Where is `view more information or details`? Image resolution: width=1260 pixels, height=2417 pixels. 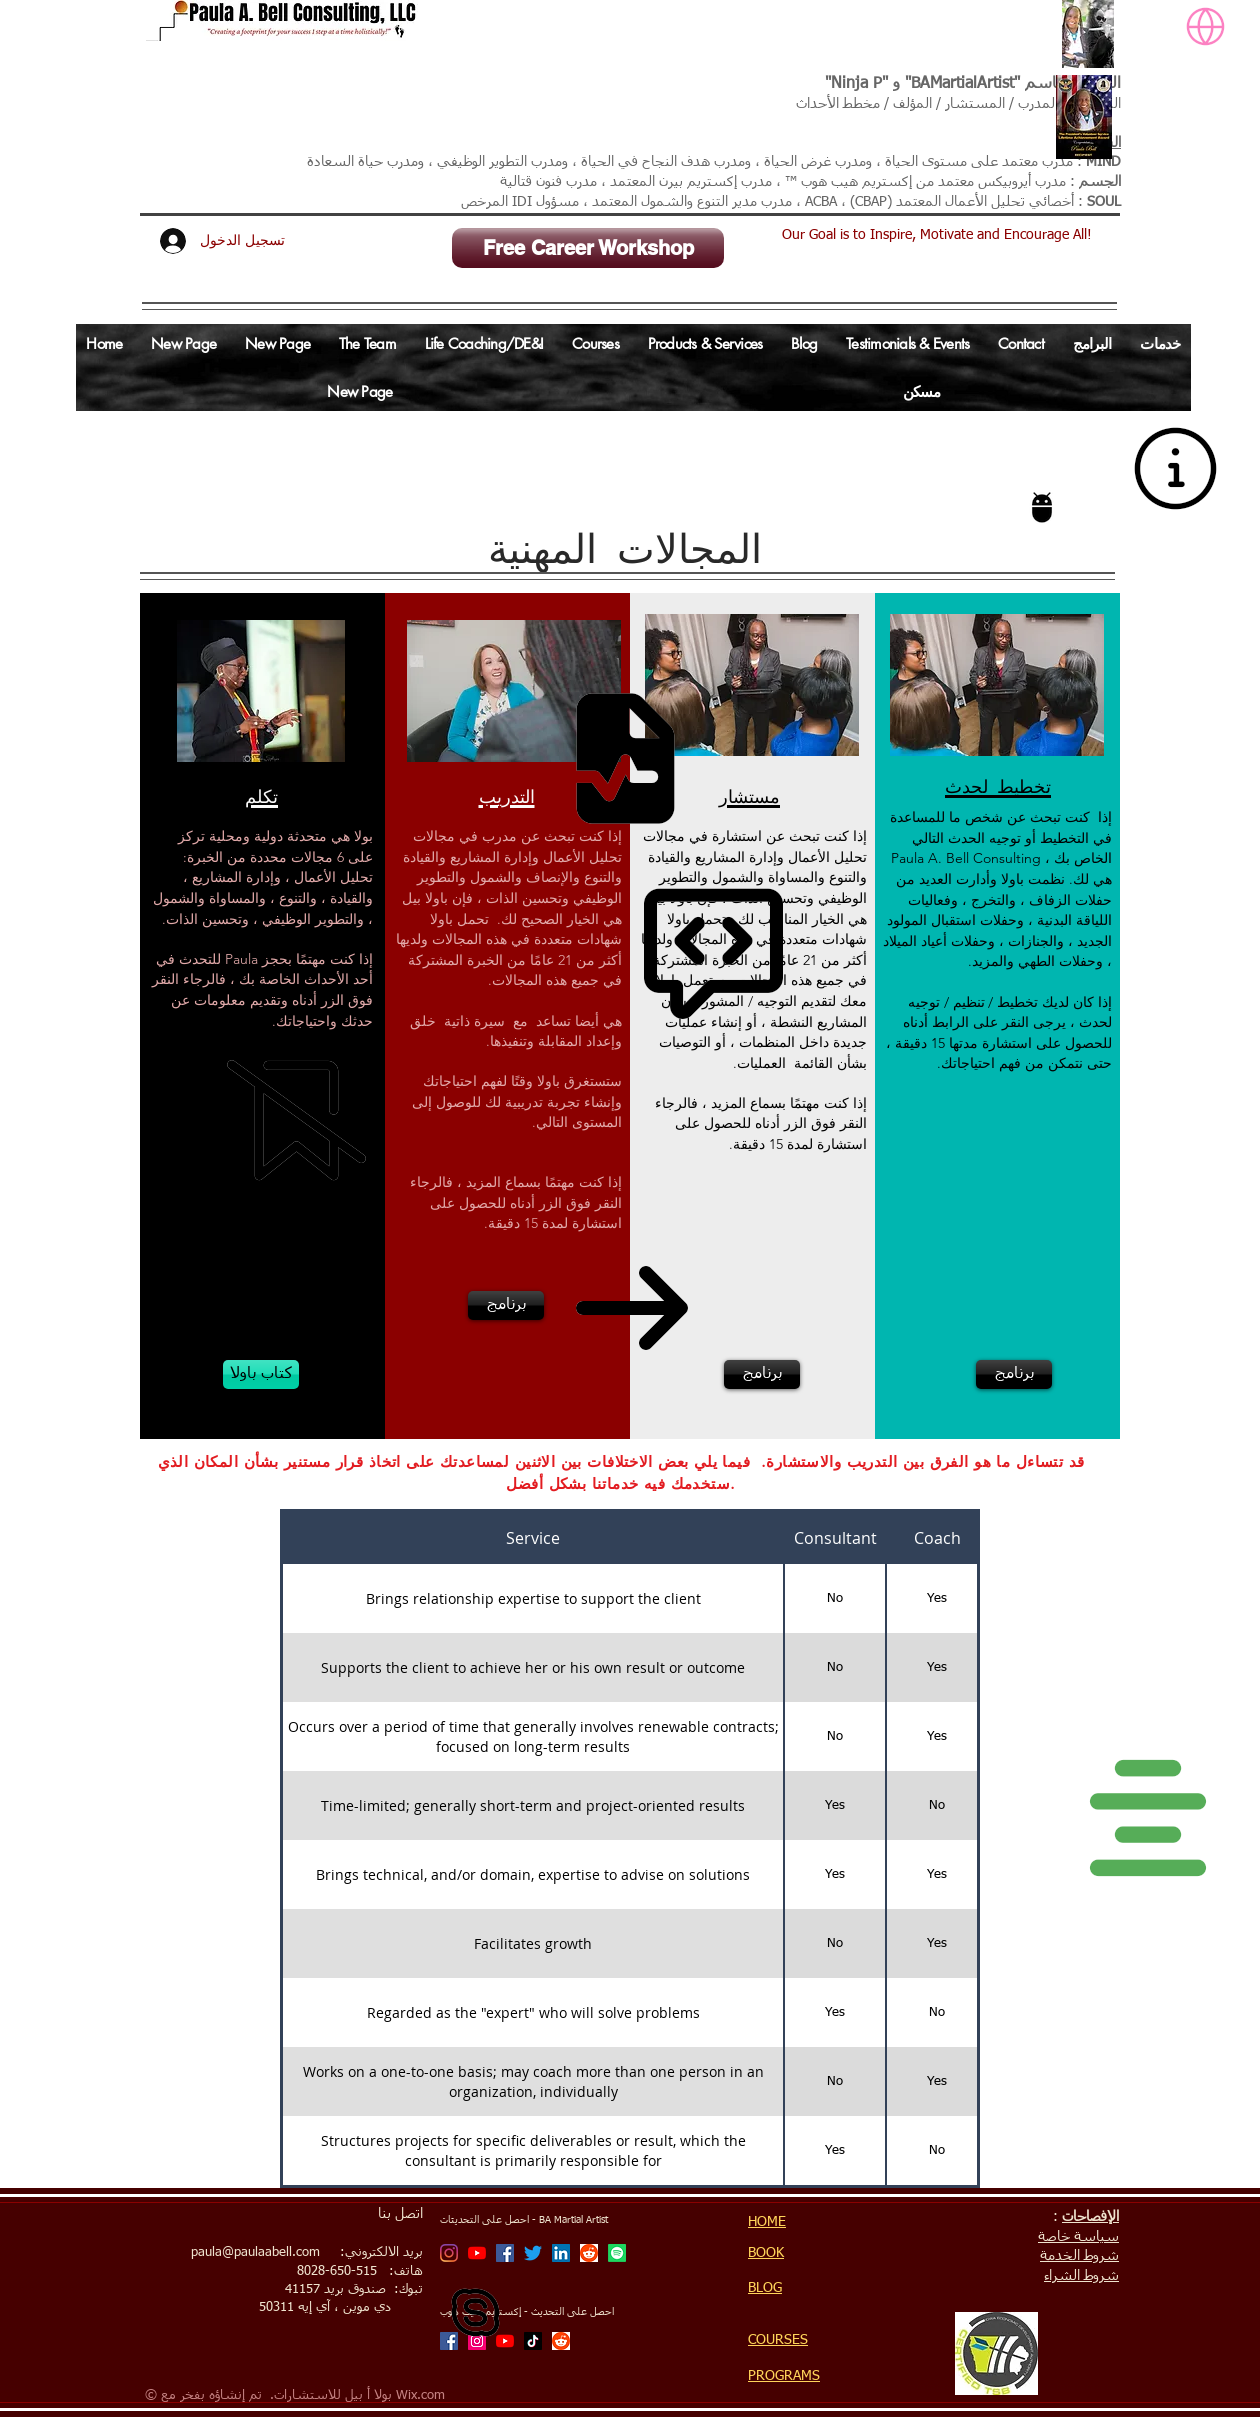 view more information or details is located at coordinates (1175, 468).